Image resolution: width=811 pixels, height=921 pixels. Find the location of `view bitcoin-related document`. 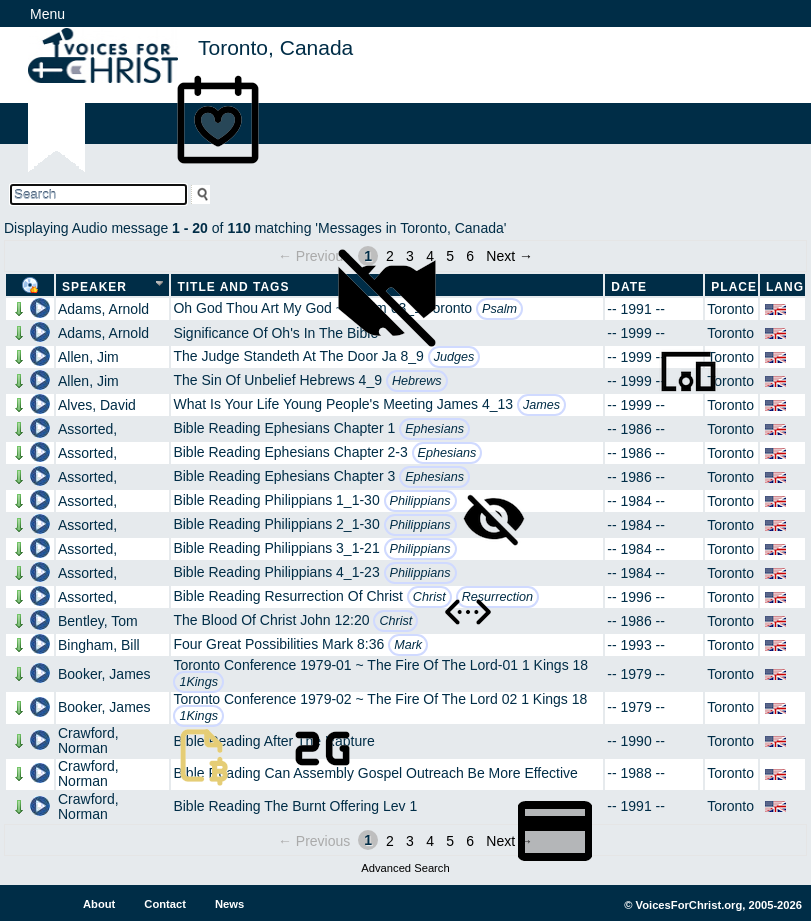

view bitcoin-related document is located at coordinates (201, 755).